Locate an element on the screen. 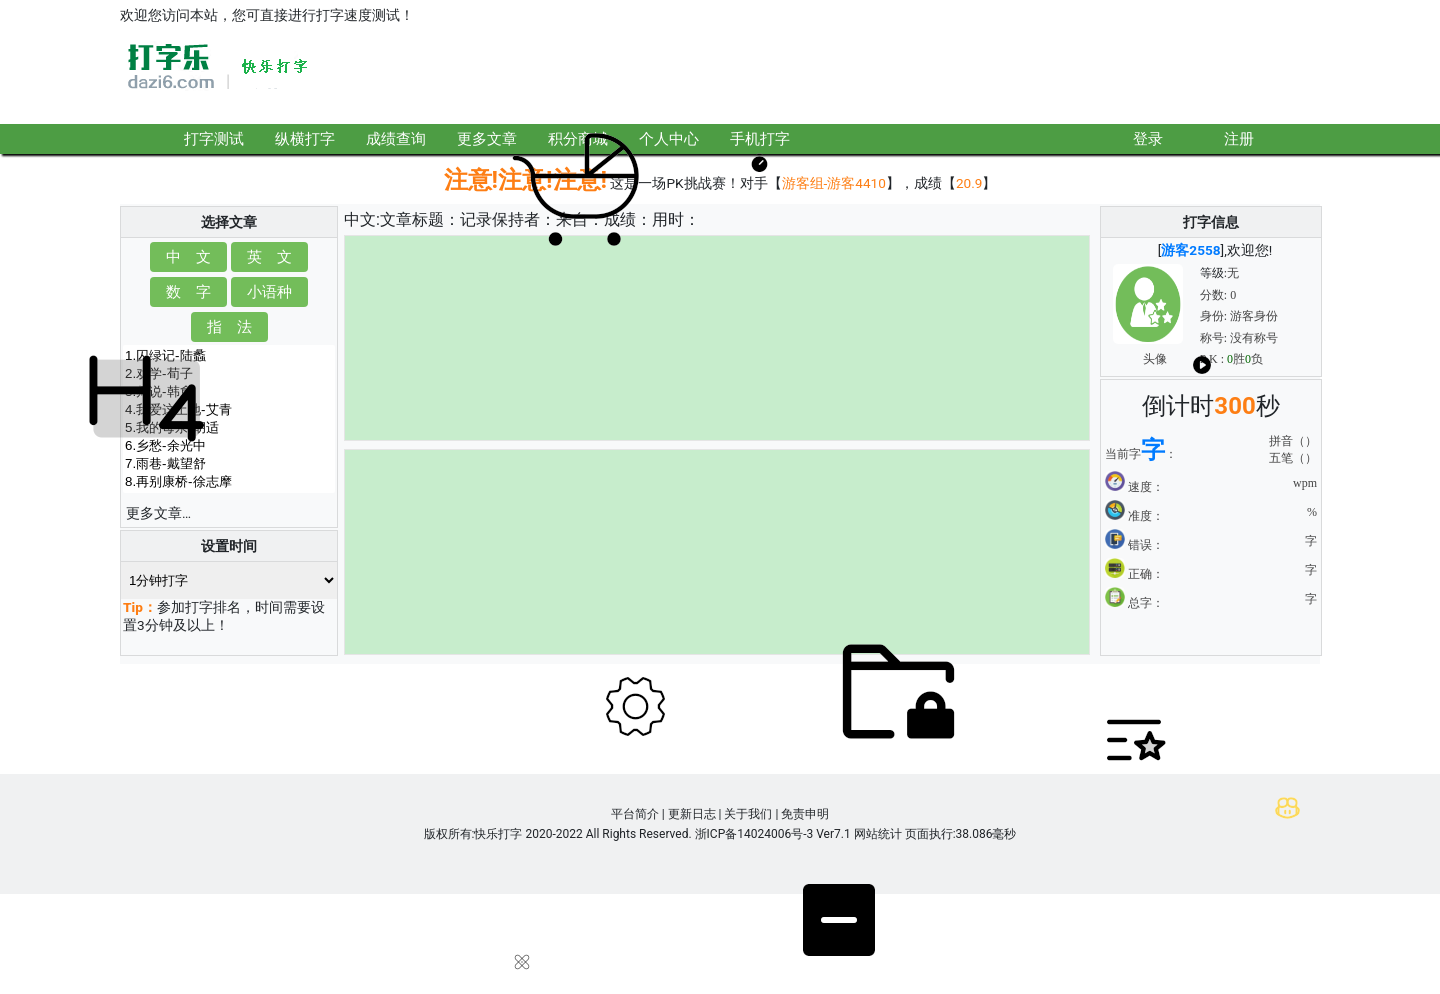  access github copilot AI coding assistant is located at coordinates (1287, 807).